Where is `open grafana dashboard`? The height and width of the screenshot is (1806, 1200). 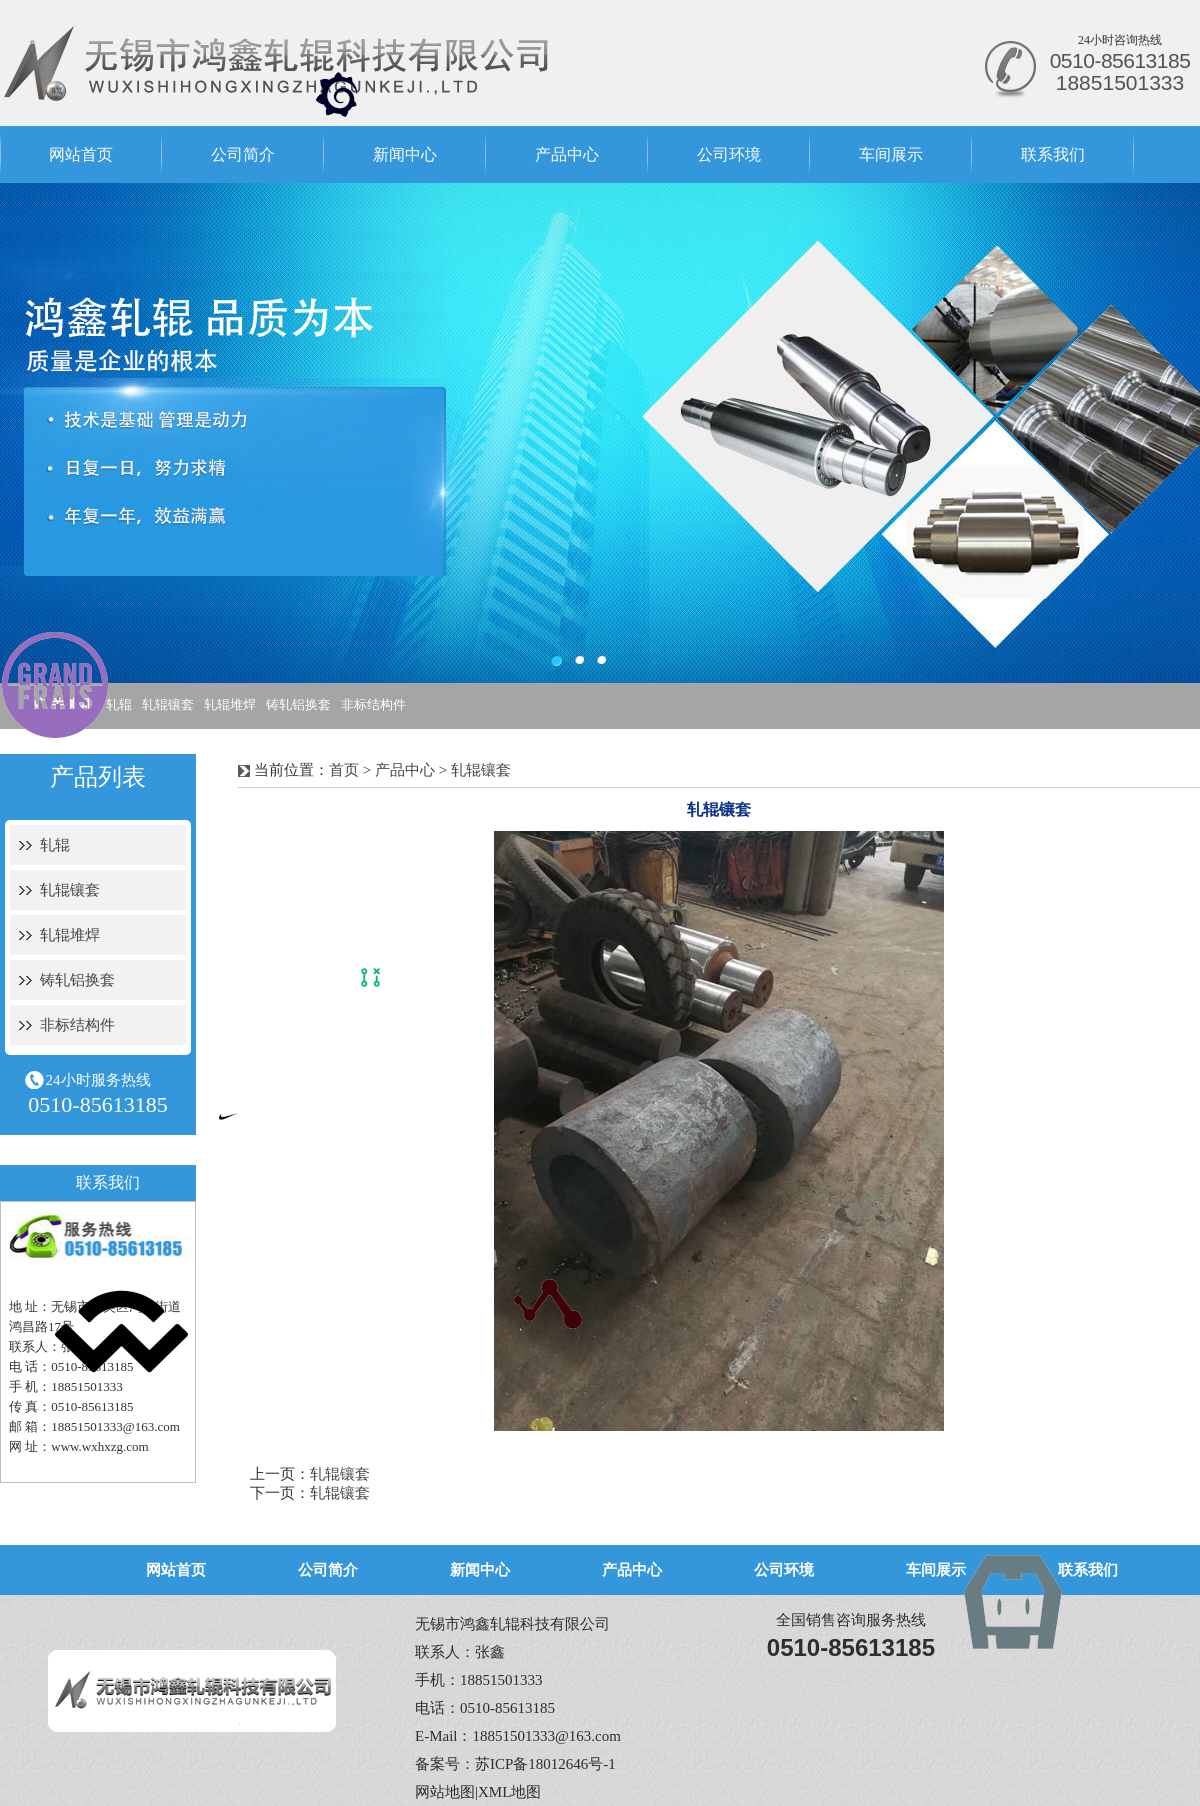
open grafana dashboard is located at coordinates (336, 94).